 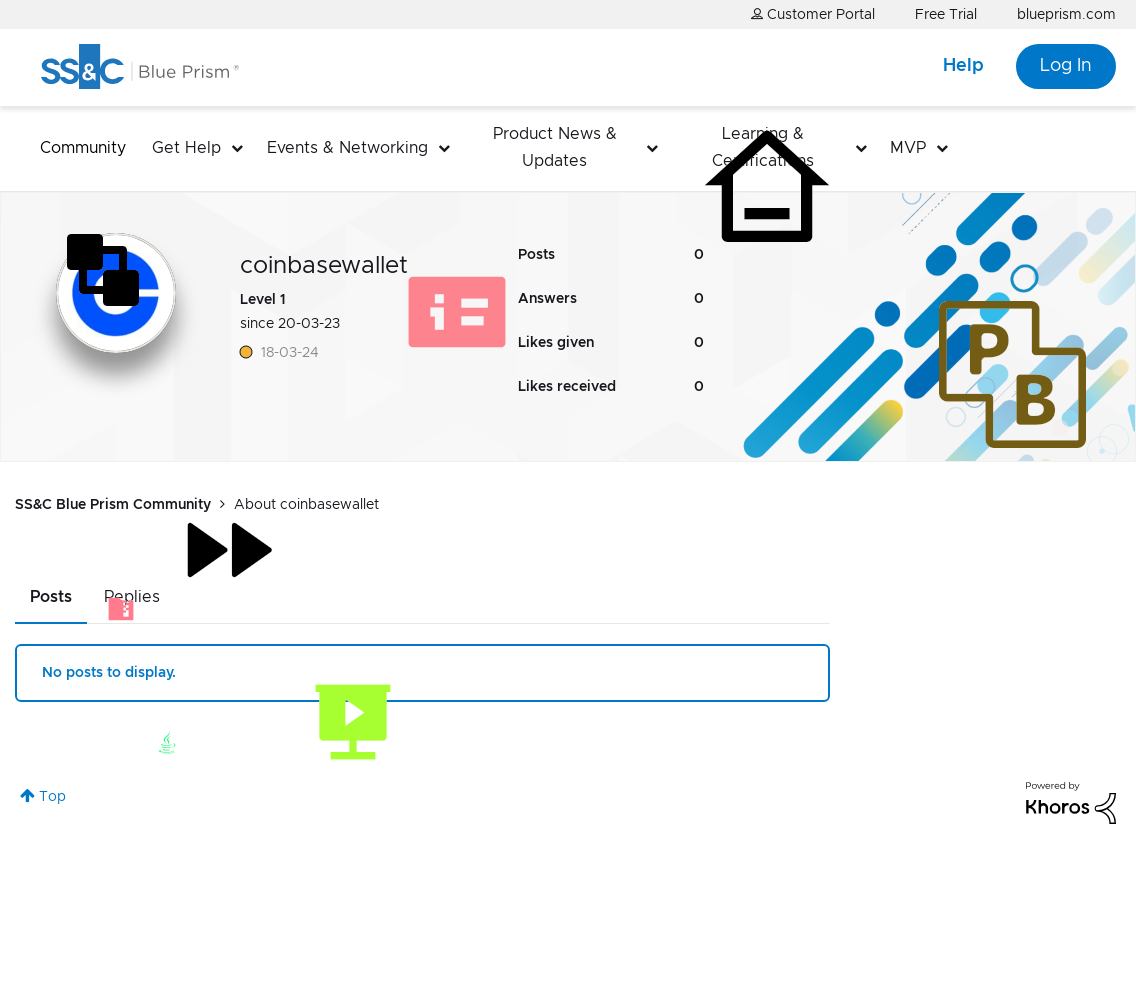 What do you see at coordinates (167, 743) in the screenshot?
I see `indicates java programming language` at bounding box center [167, 743].